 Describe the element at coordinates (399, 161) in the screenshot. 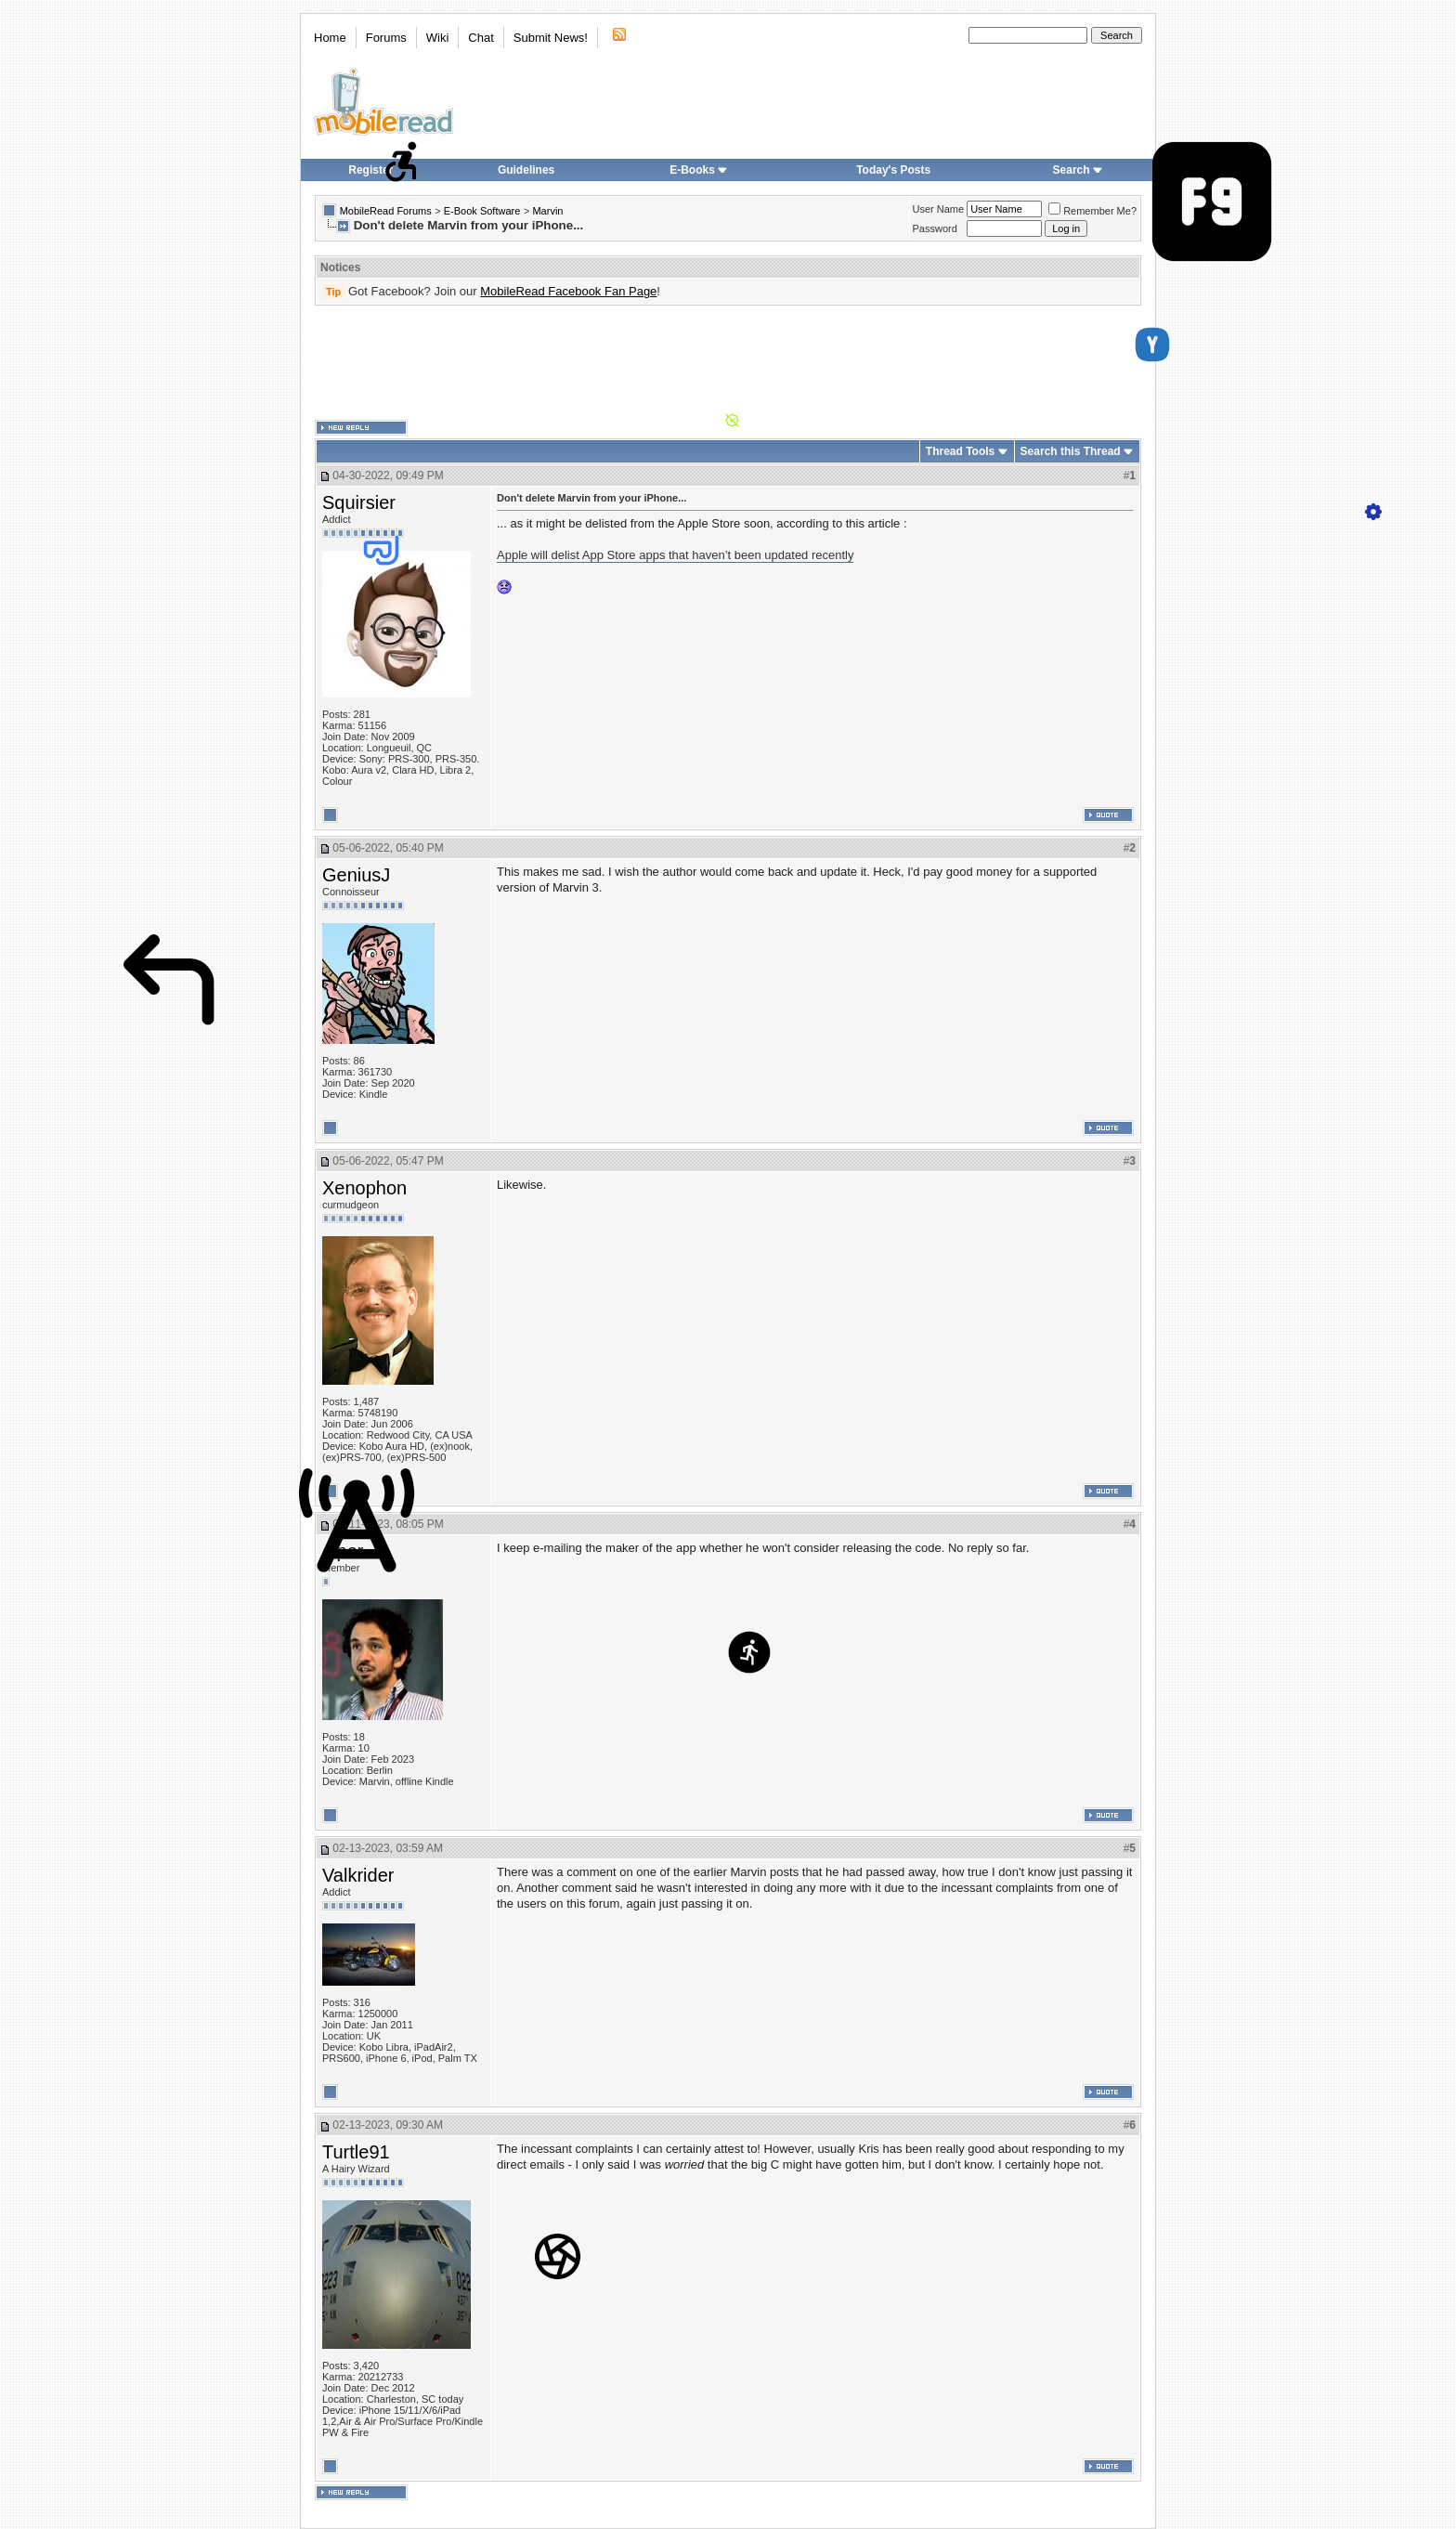

I see `indicates wheelchair accessibility available` at that location.